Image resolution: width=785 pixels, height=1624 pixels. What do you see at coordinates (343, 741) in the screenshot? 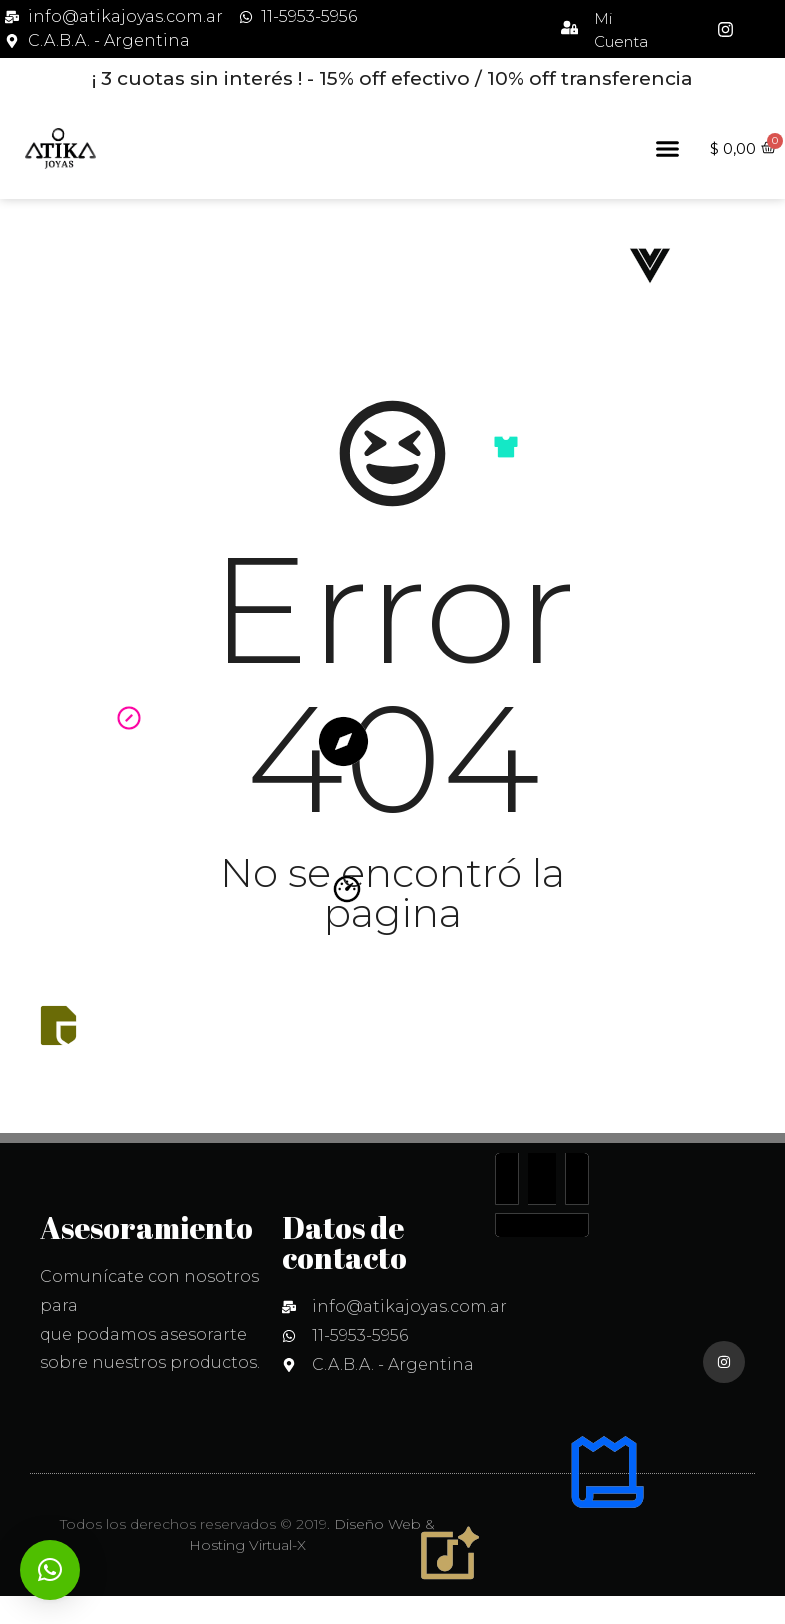
I see `open navigation or compass app` at bounding box center [343, 741].